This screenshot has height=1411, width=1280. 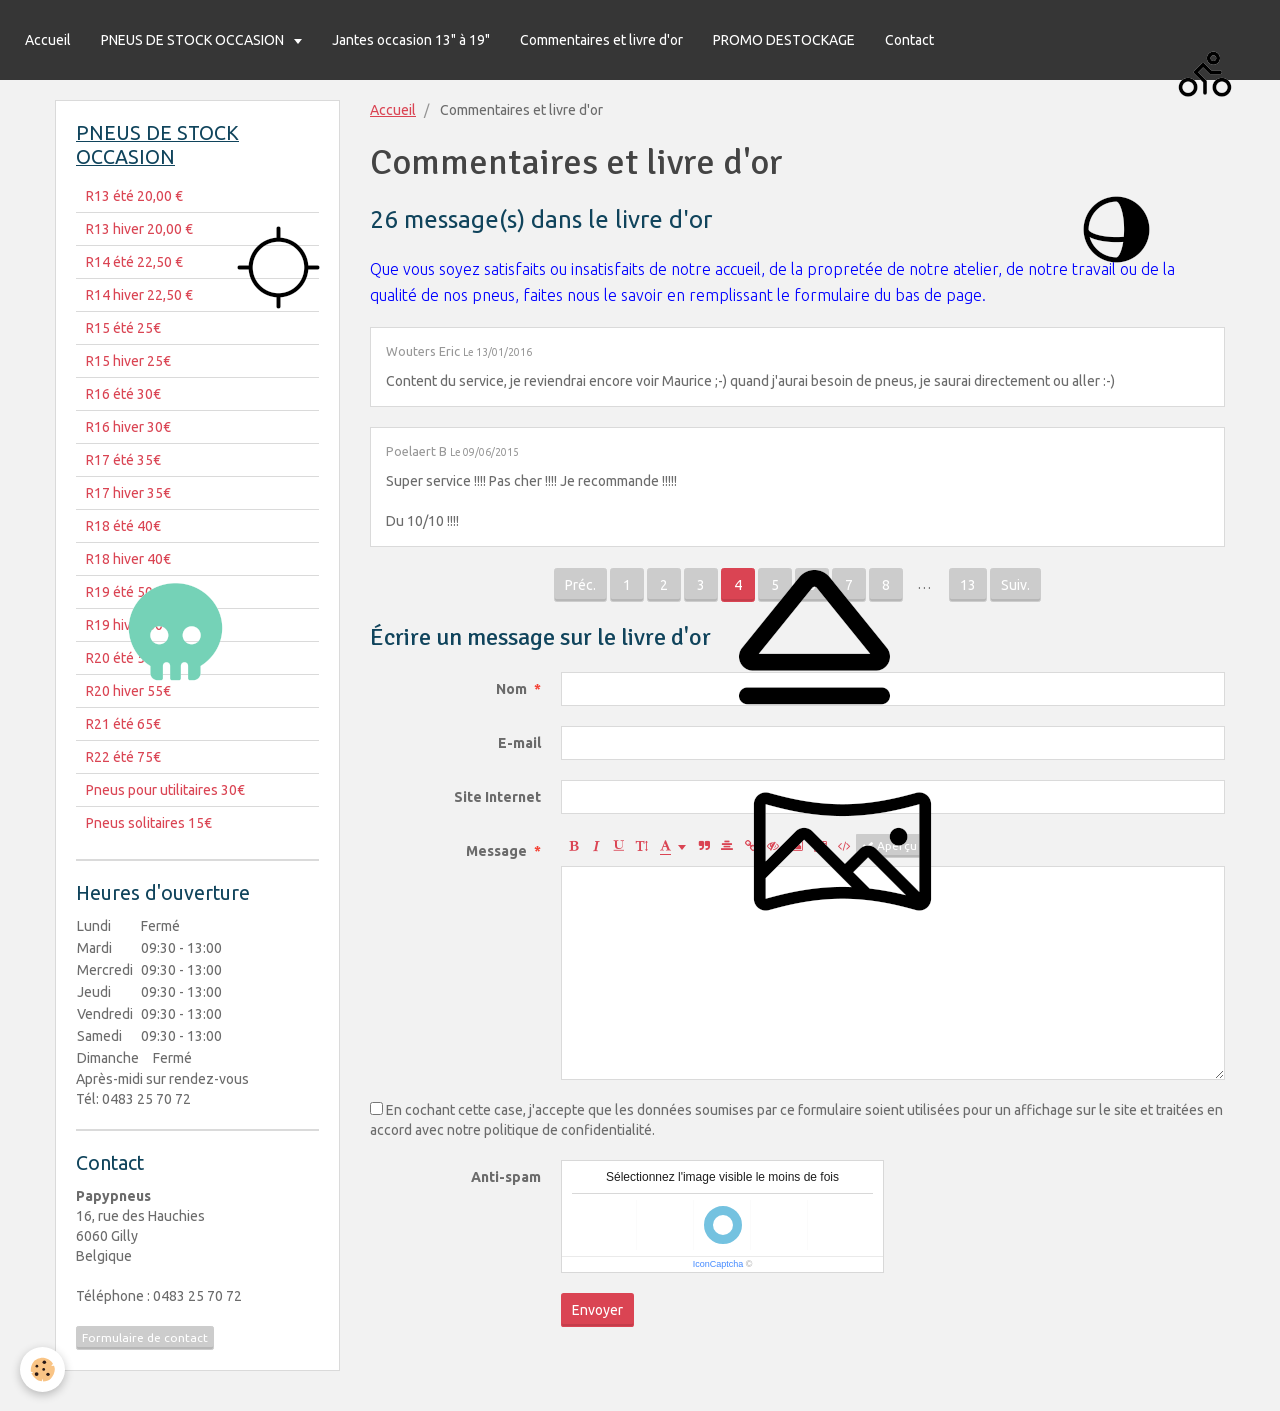 What do you see at coordinates (1205, 76) in the screenshot?
I see `access cycling or bike-related features` at bounding box center [1205, 76].